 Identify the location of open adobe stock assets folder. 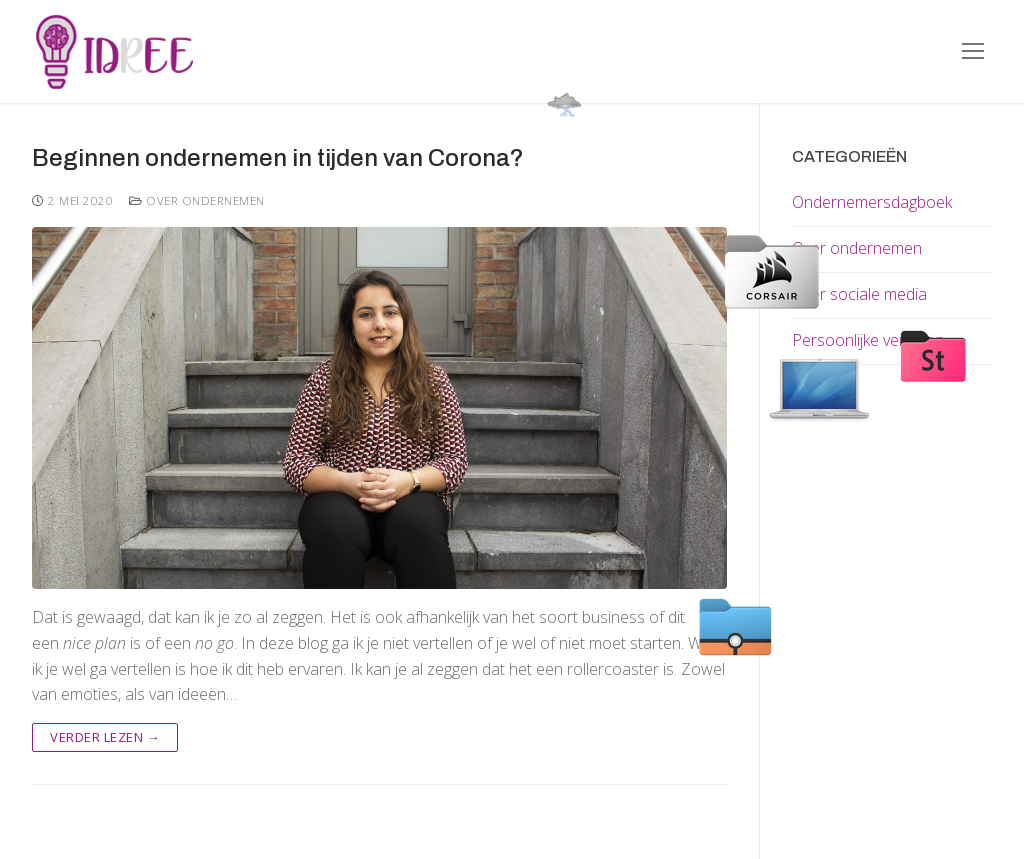
(933, 358).